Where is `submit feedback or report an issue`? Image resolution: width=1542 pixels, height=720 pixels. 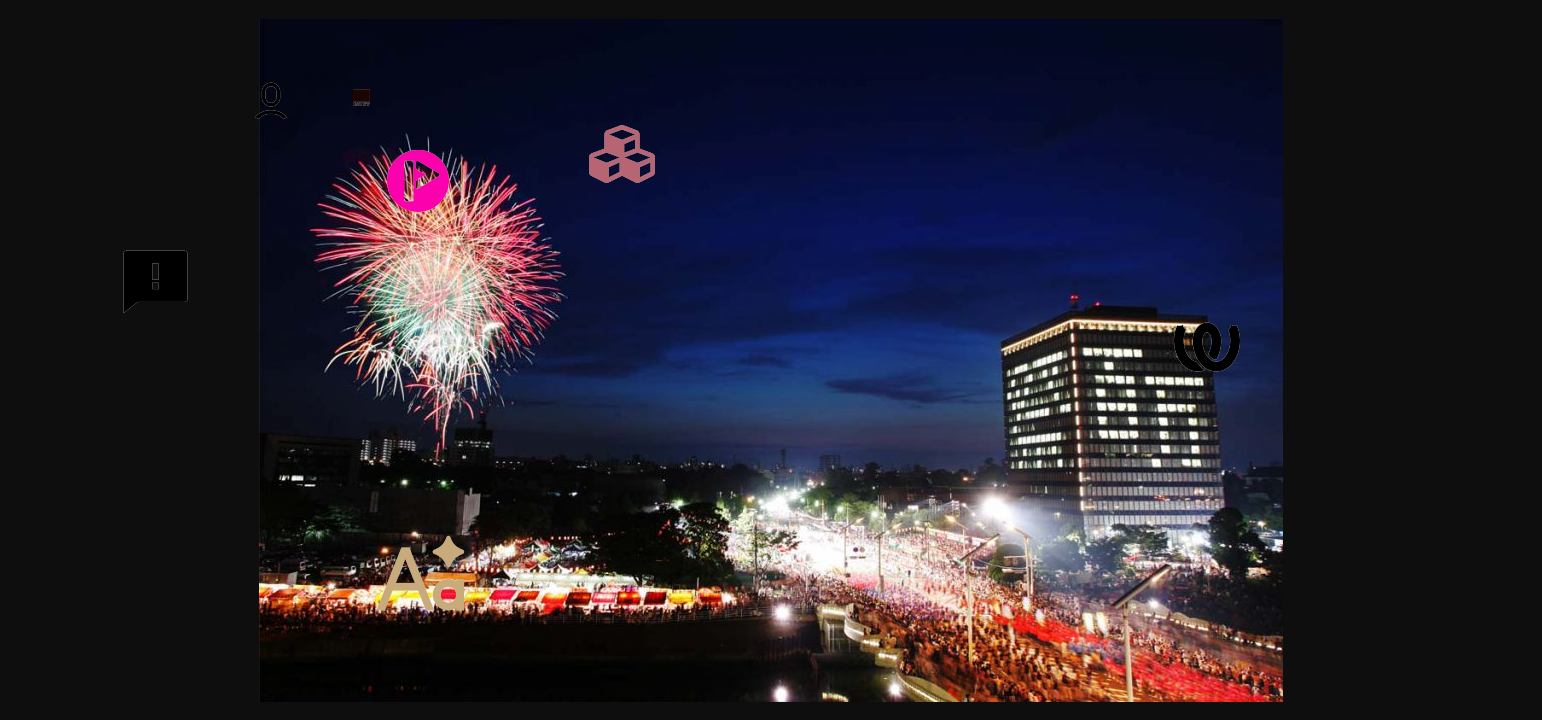 submit feedback or report an issue is located at coordinates (155, 279).